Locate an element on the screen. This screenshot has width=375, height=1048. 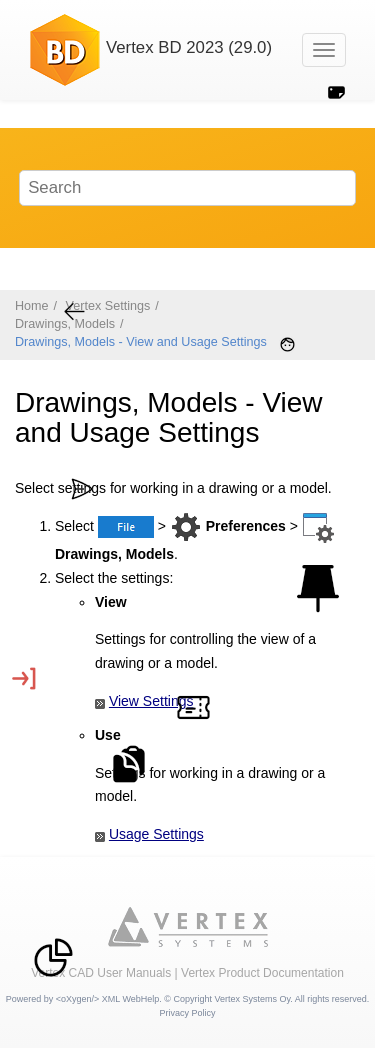
copy content to clipboard is located at coordinates (129, 764).